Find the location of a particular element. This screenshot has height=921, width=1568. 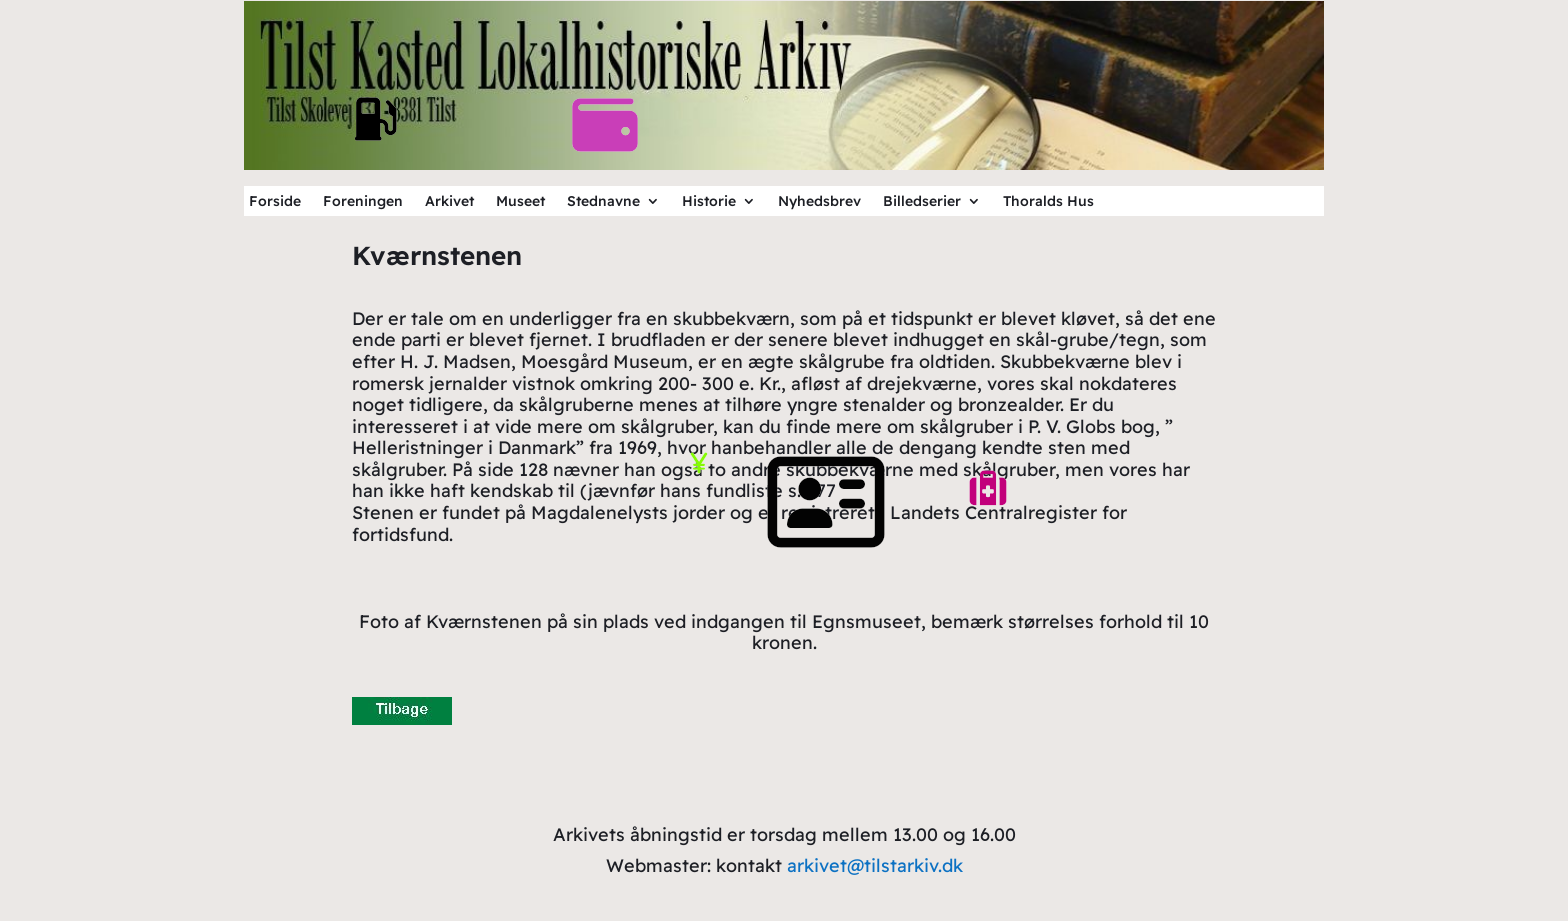

access health or medical services is located at coordinates (988, 489).